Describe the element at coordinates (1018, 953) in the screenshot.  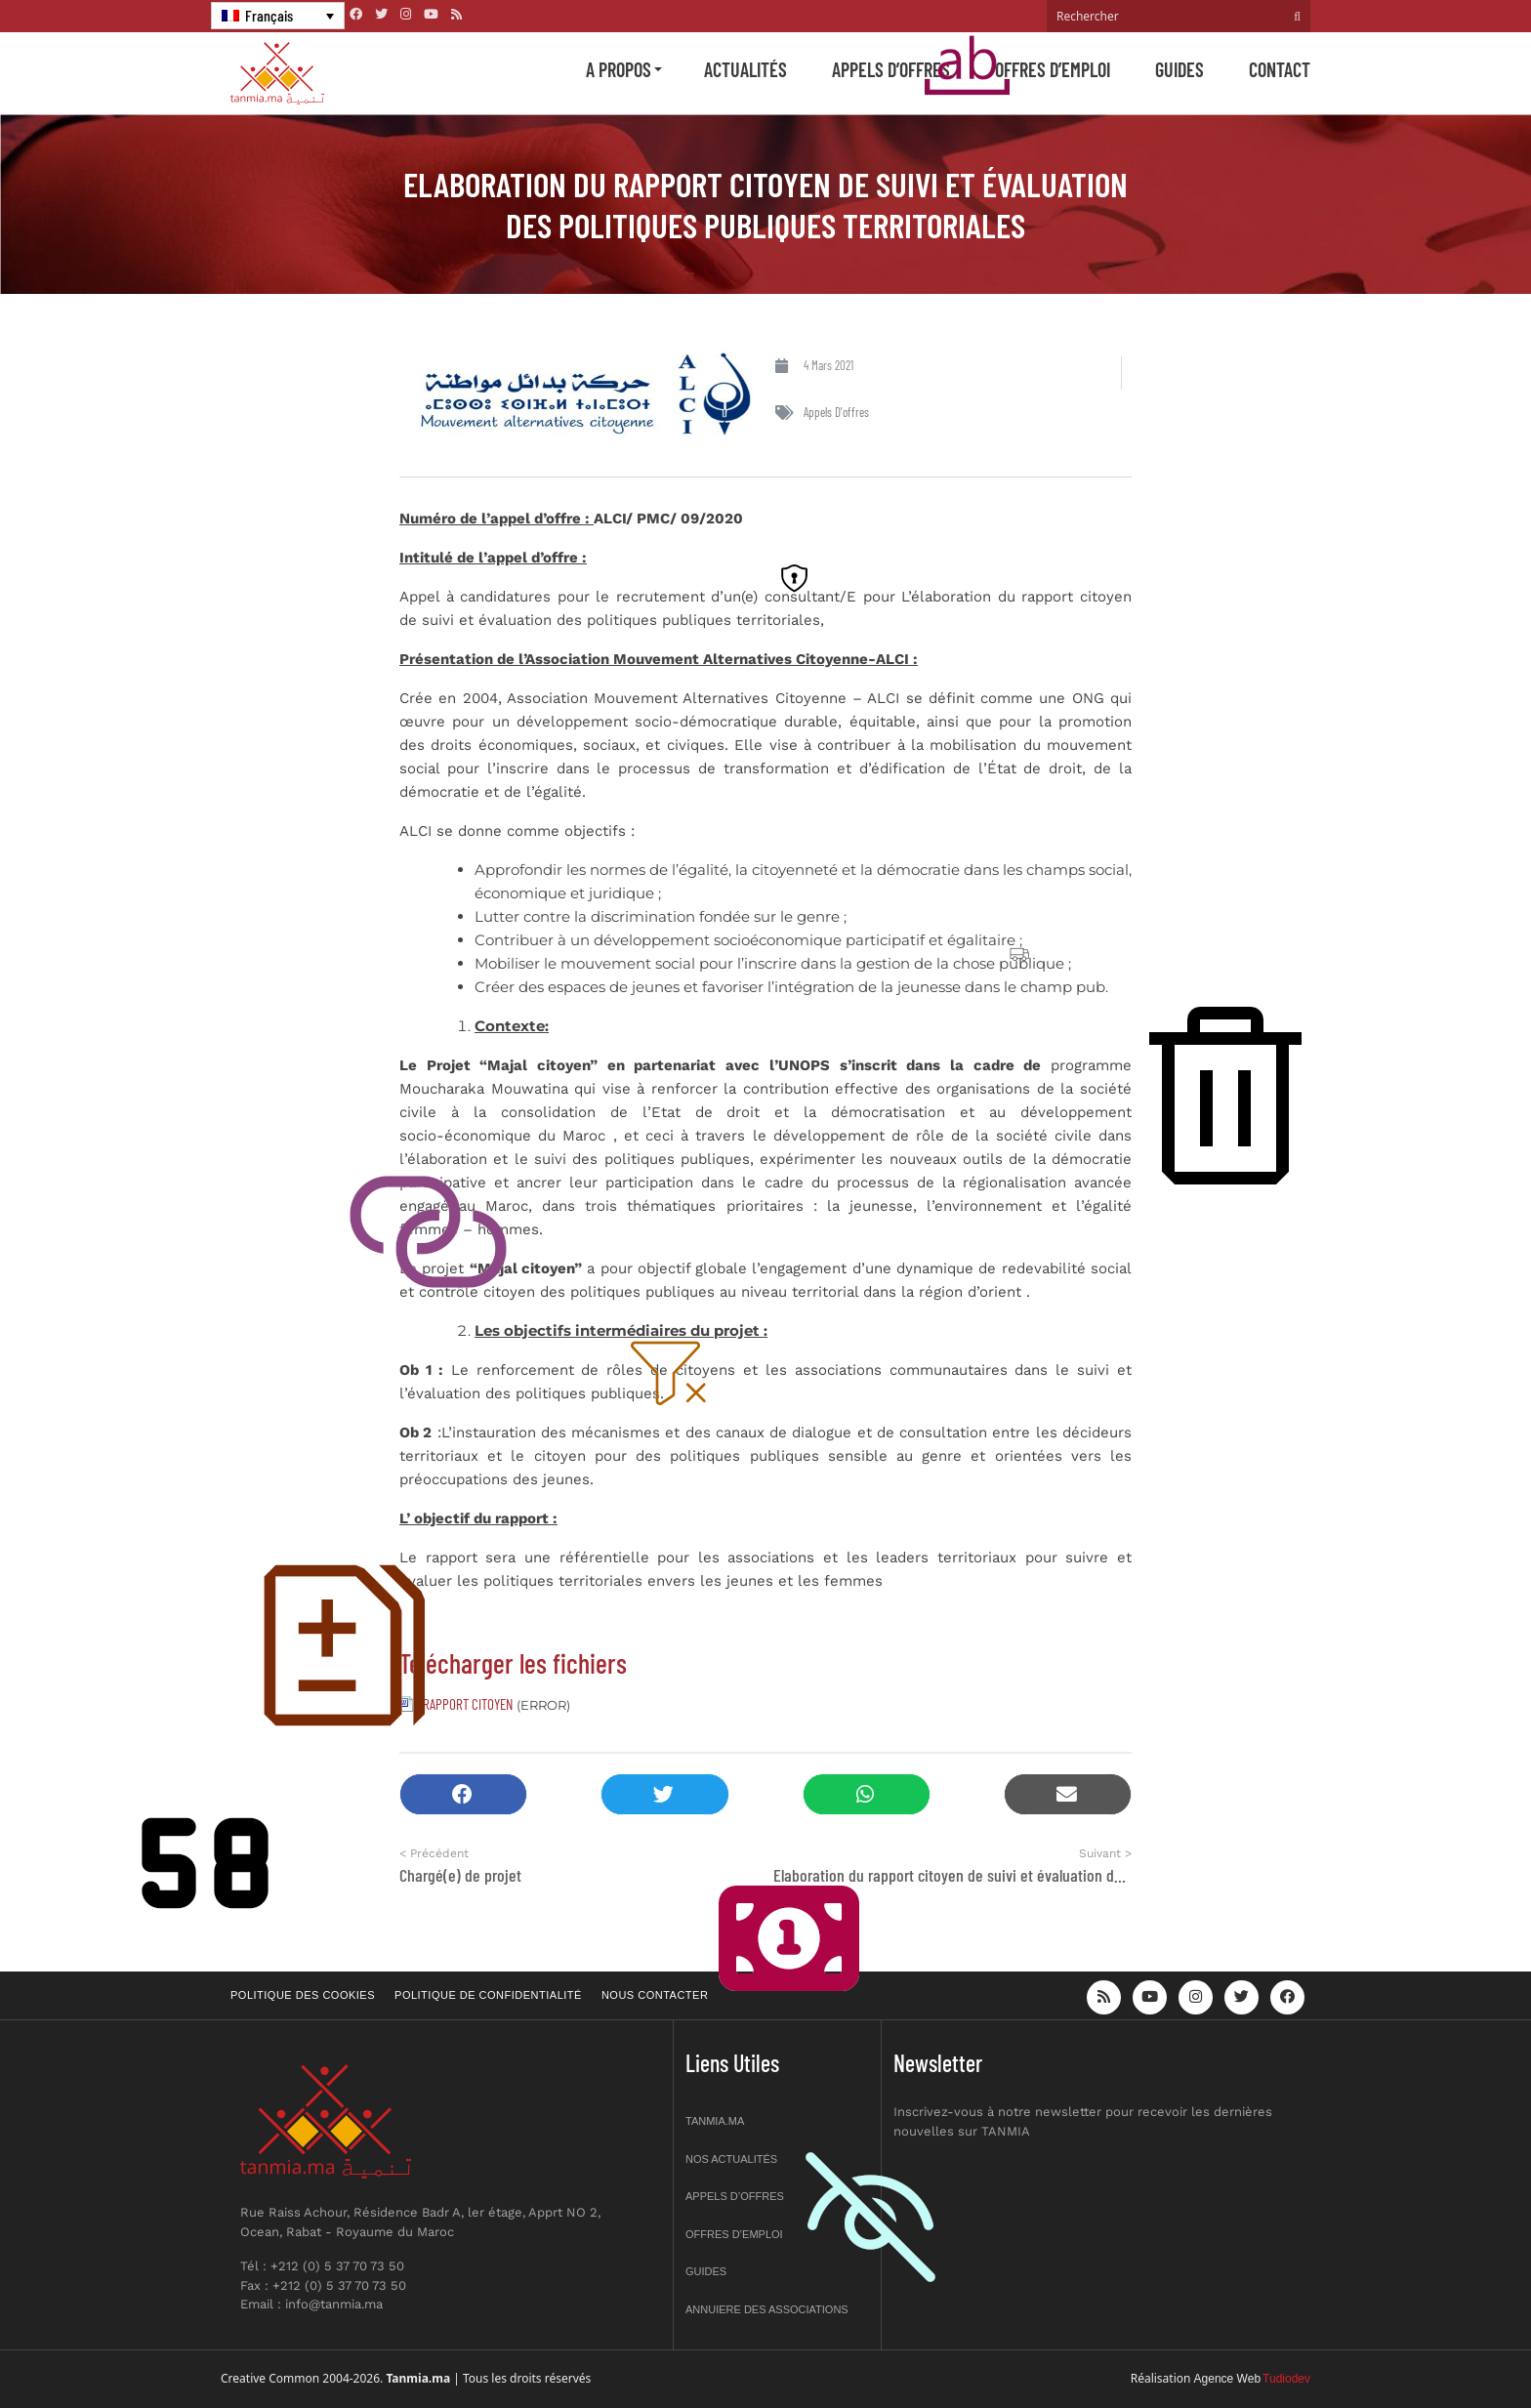
I see `track your delivery or shipment` at that location.